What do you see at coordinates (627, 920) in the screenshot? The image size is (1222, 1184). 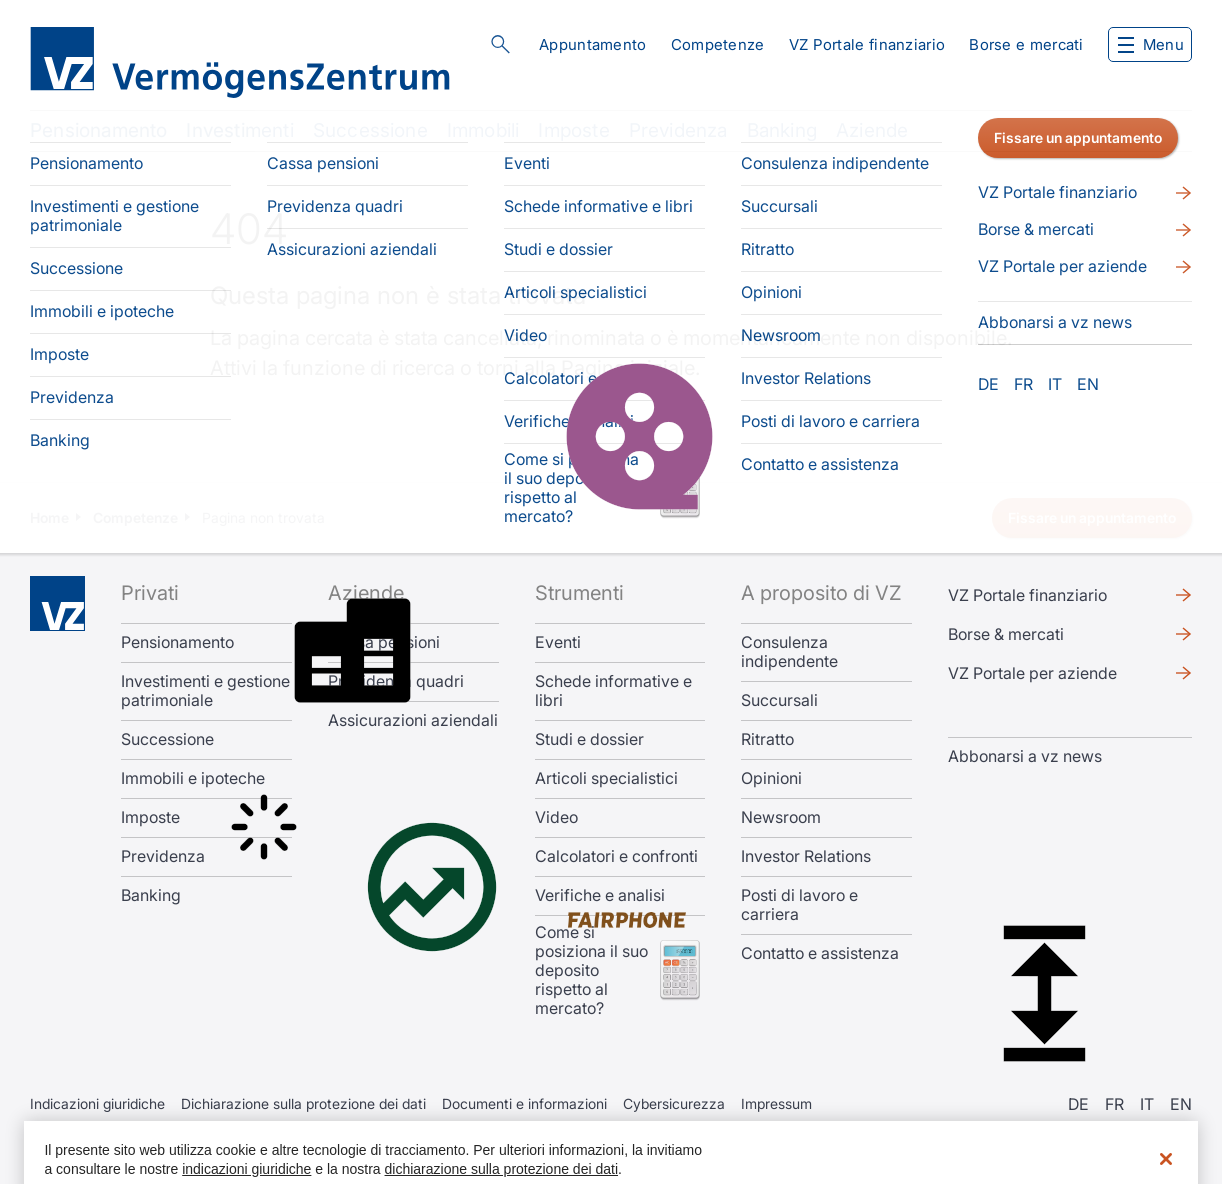 I see `Fairphone company logo` at bounding box center [627, 920].